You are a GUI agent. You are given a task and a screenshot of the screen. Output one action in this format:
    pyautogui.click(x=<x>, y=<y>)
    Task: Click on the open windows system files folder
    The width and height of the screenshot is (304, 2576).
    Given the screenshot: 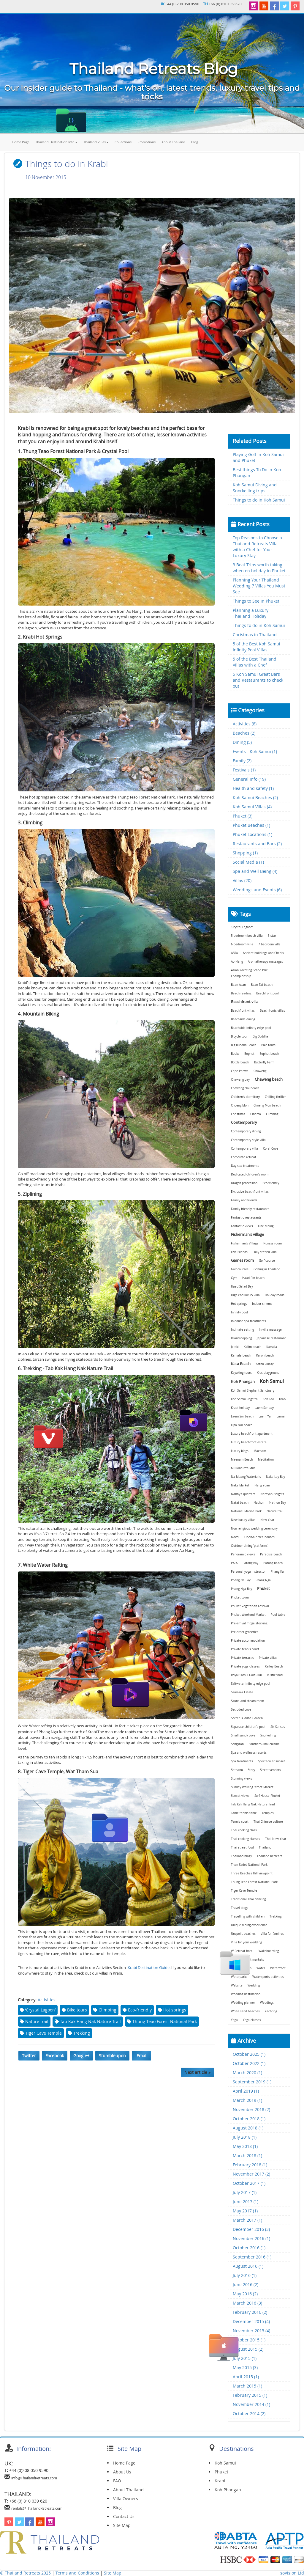 What is the action you would take?
    pyautogui.click(x=235, y=1964)
    